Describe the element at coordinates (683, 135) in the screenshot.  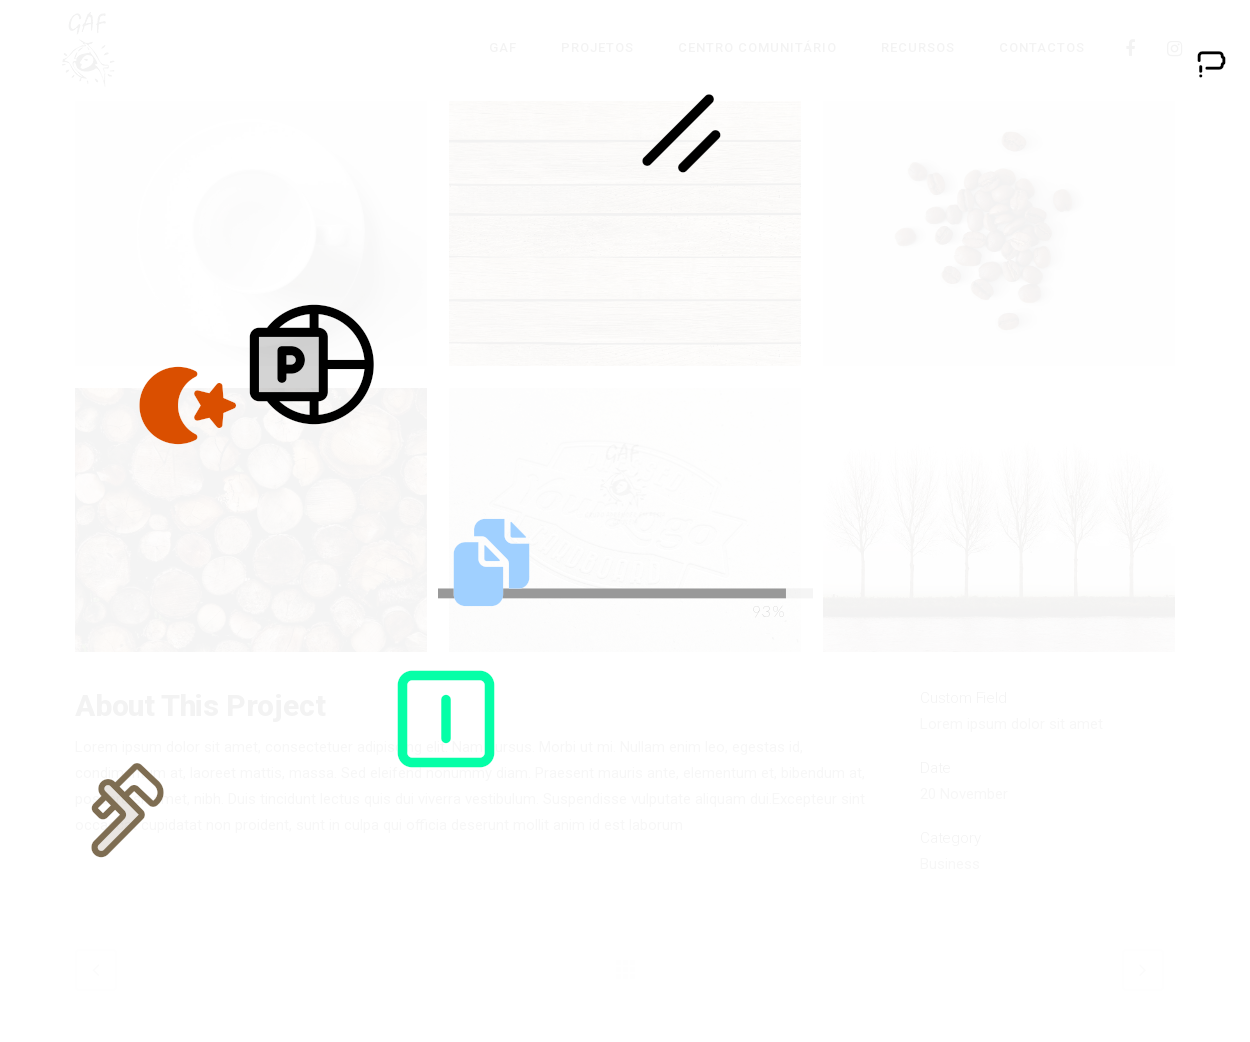
I see `indicates loading or processing status` at that location.